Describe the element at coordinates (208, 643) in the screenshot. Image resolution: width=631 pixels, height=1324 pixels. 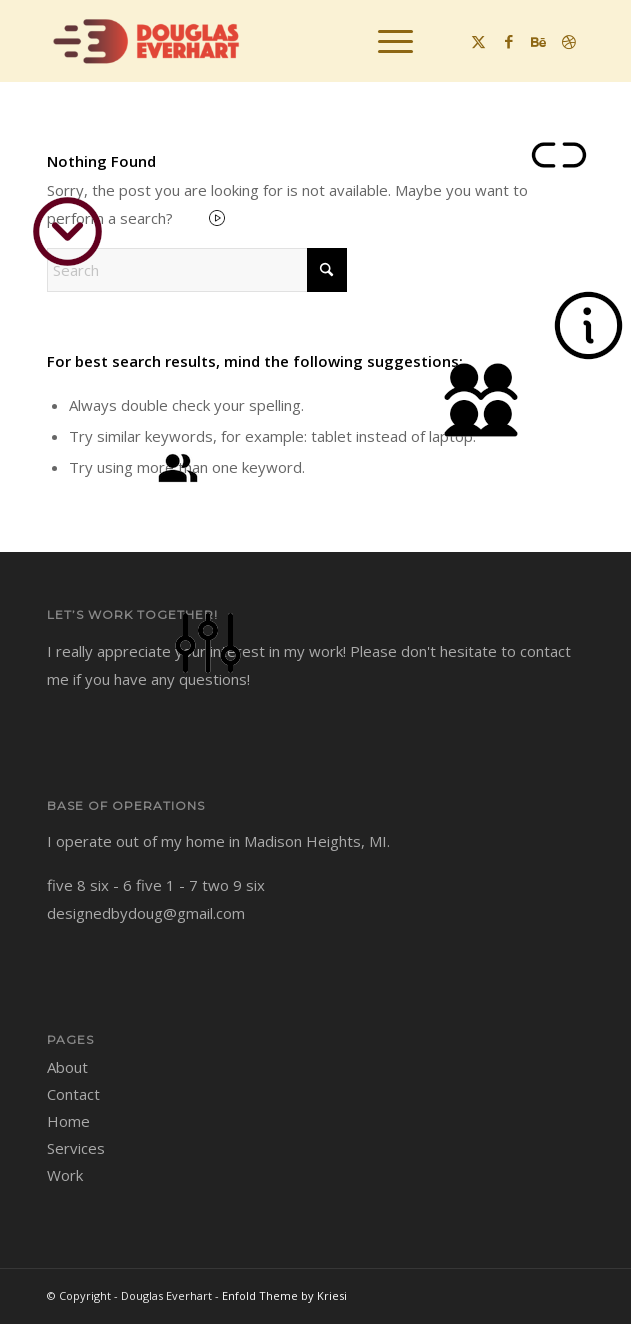
I see `adjust settings or preferences` at that location.